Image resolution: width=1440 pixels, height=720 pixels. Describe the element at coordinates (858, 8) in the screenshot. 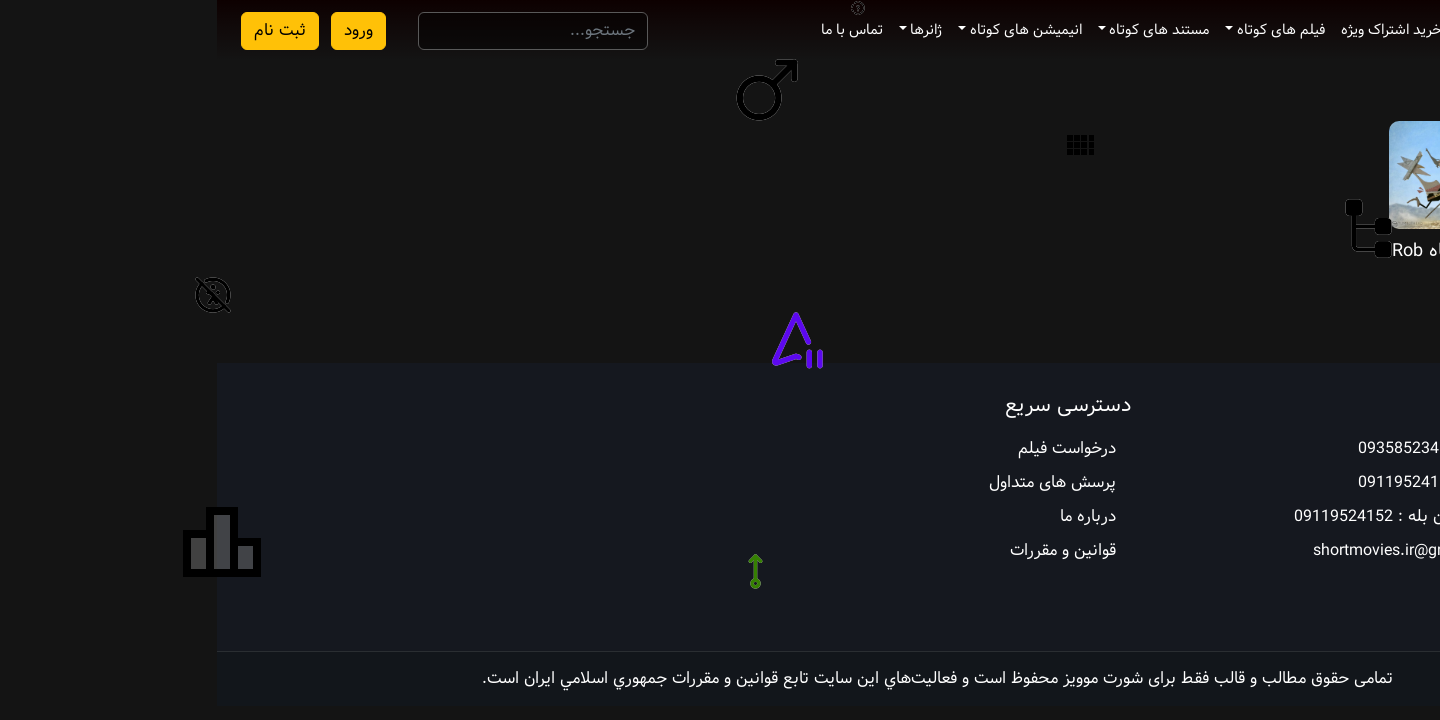

I see `view help for current progress status` at that location.